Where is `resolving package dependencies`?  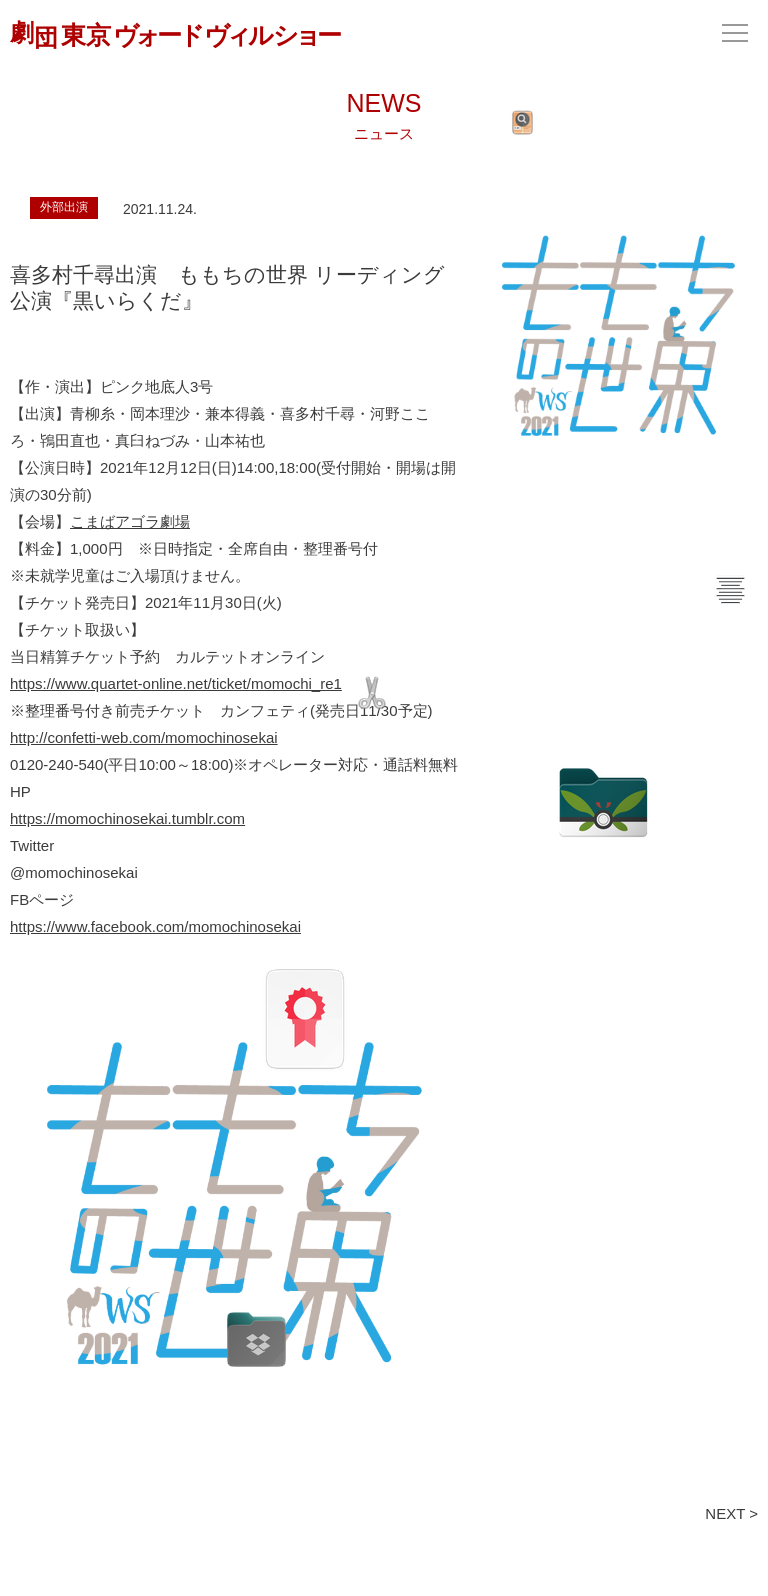
resolving package dependencies is located at coordinates (522, 122).